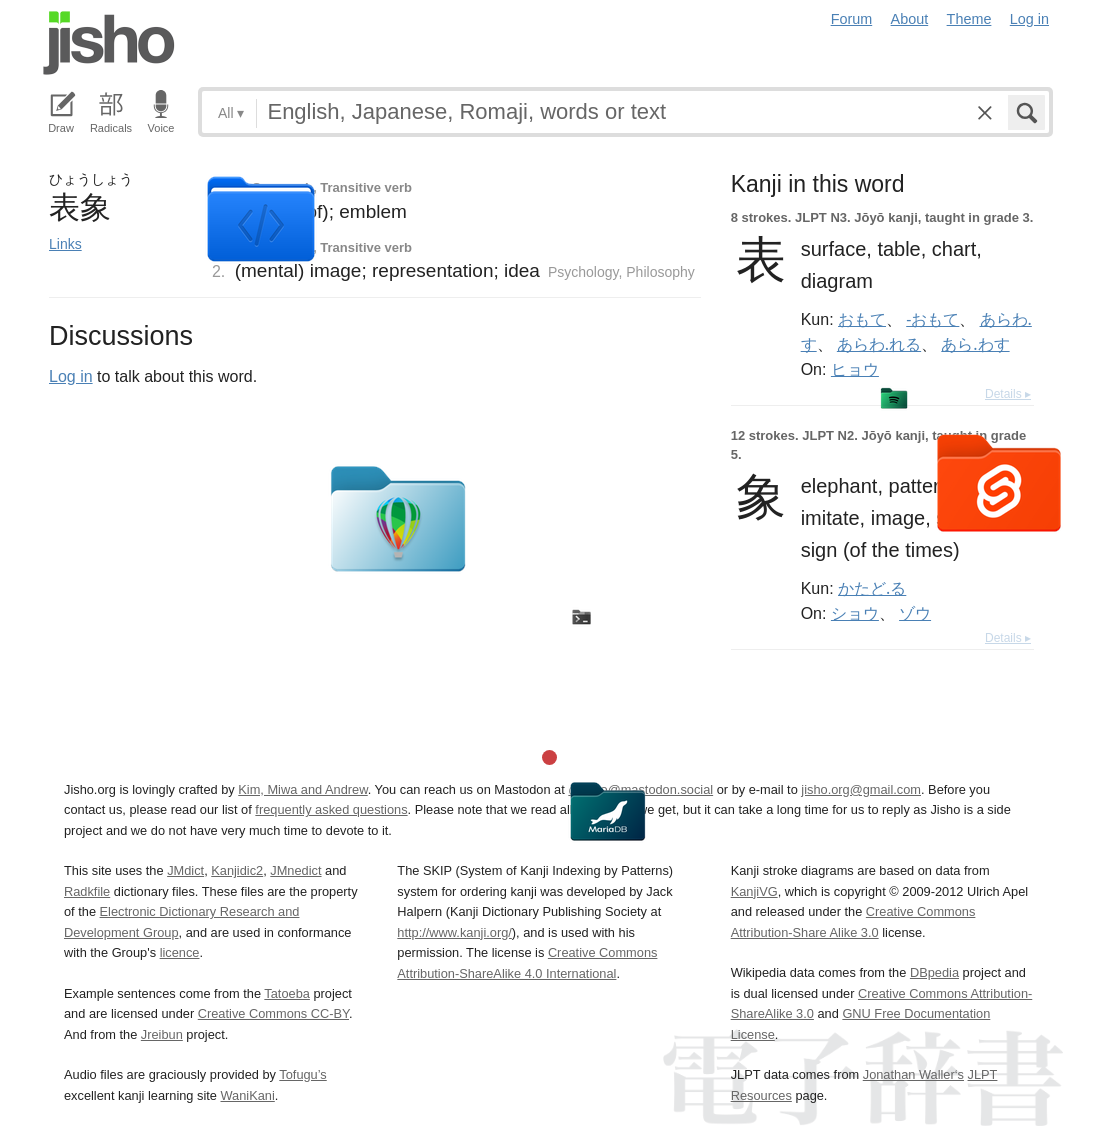  What do you see at coordinates (607, 813) in the screenshot?
I see `open MariaDB database files folder` at bounding box center [607, 813].